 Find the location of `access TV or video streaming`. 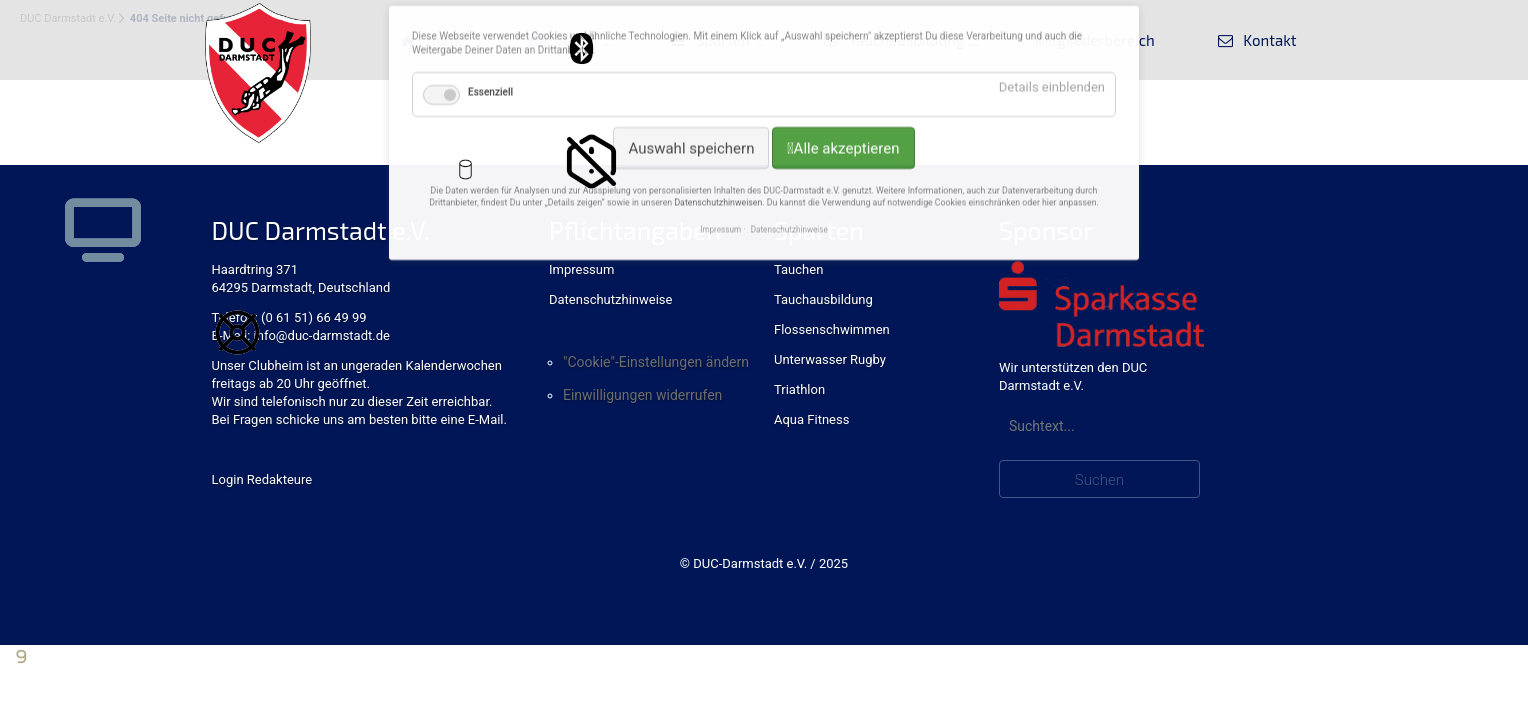

access TV or video streaming is located at coordinates (103, 228).